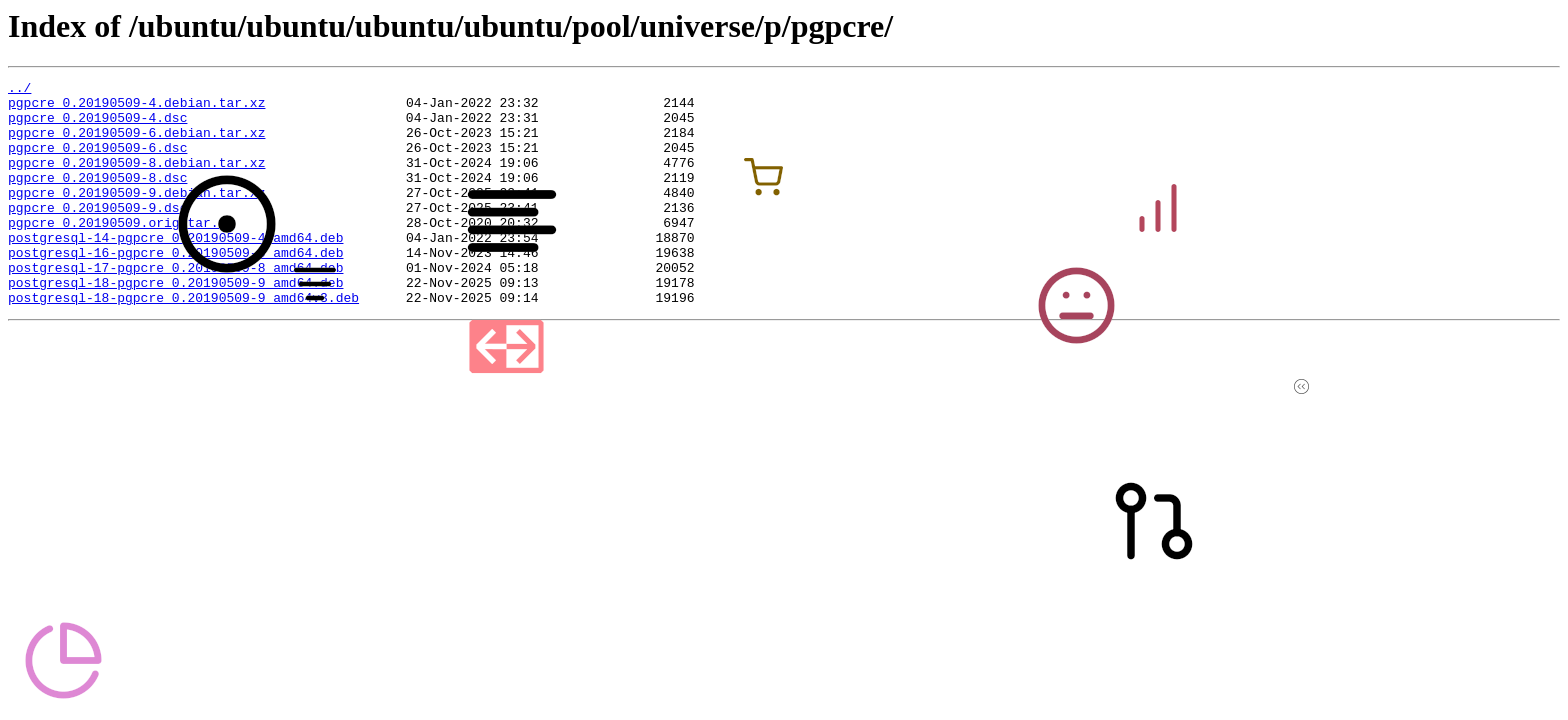 The width and height of the screenshot is (1568, 720). I want to click on view analytics or statistics, so click(1158, 208).